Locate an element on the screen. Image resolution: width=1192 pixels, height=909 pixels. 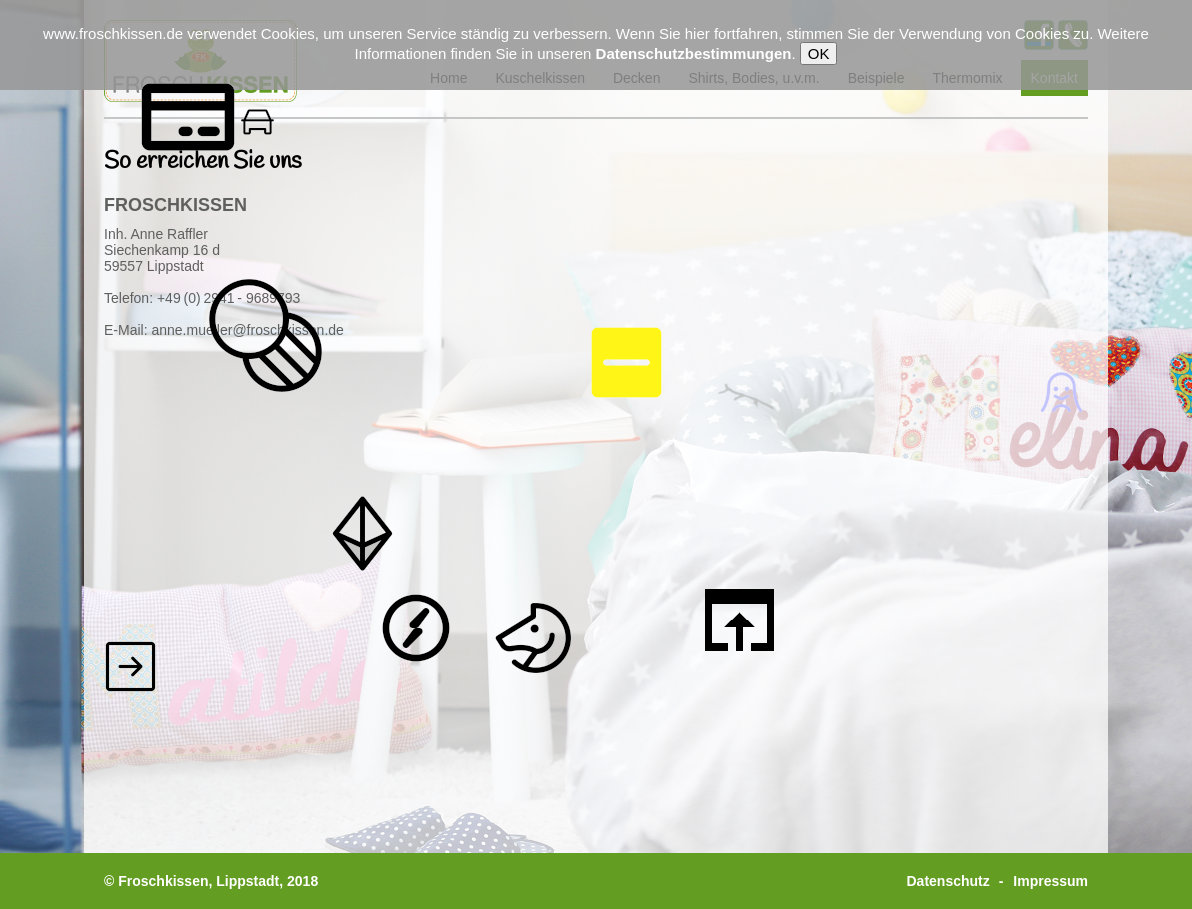
access vehicle or driving settings is located at coordinates (257, 122).